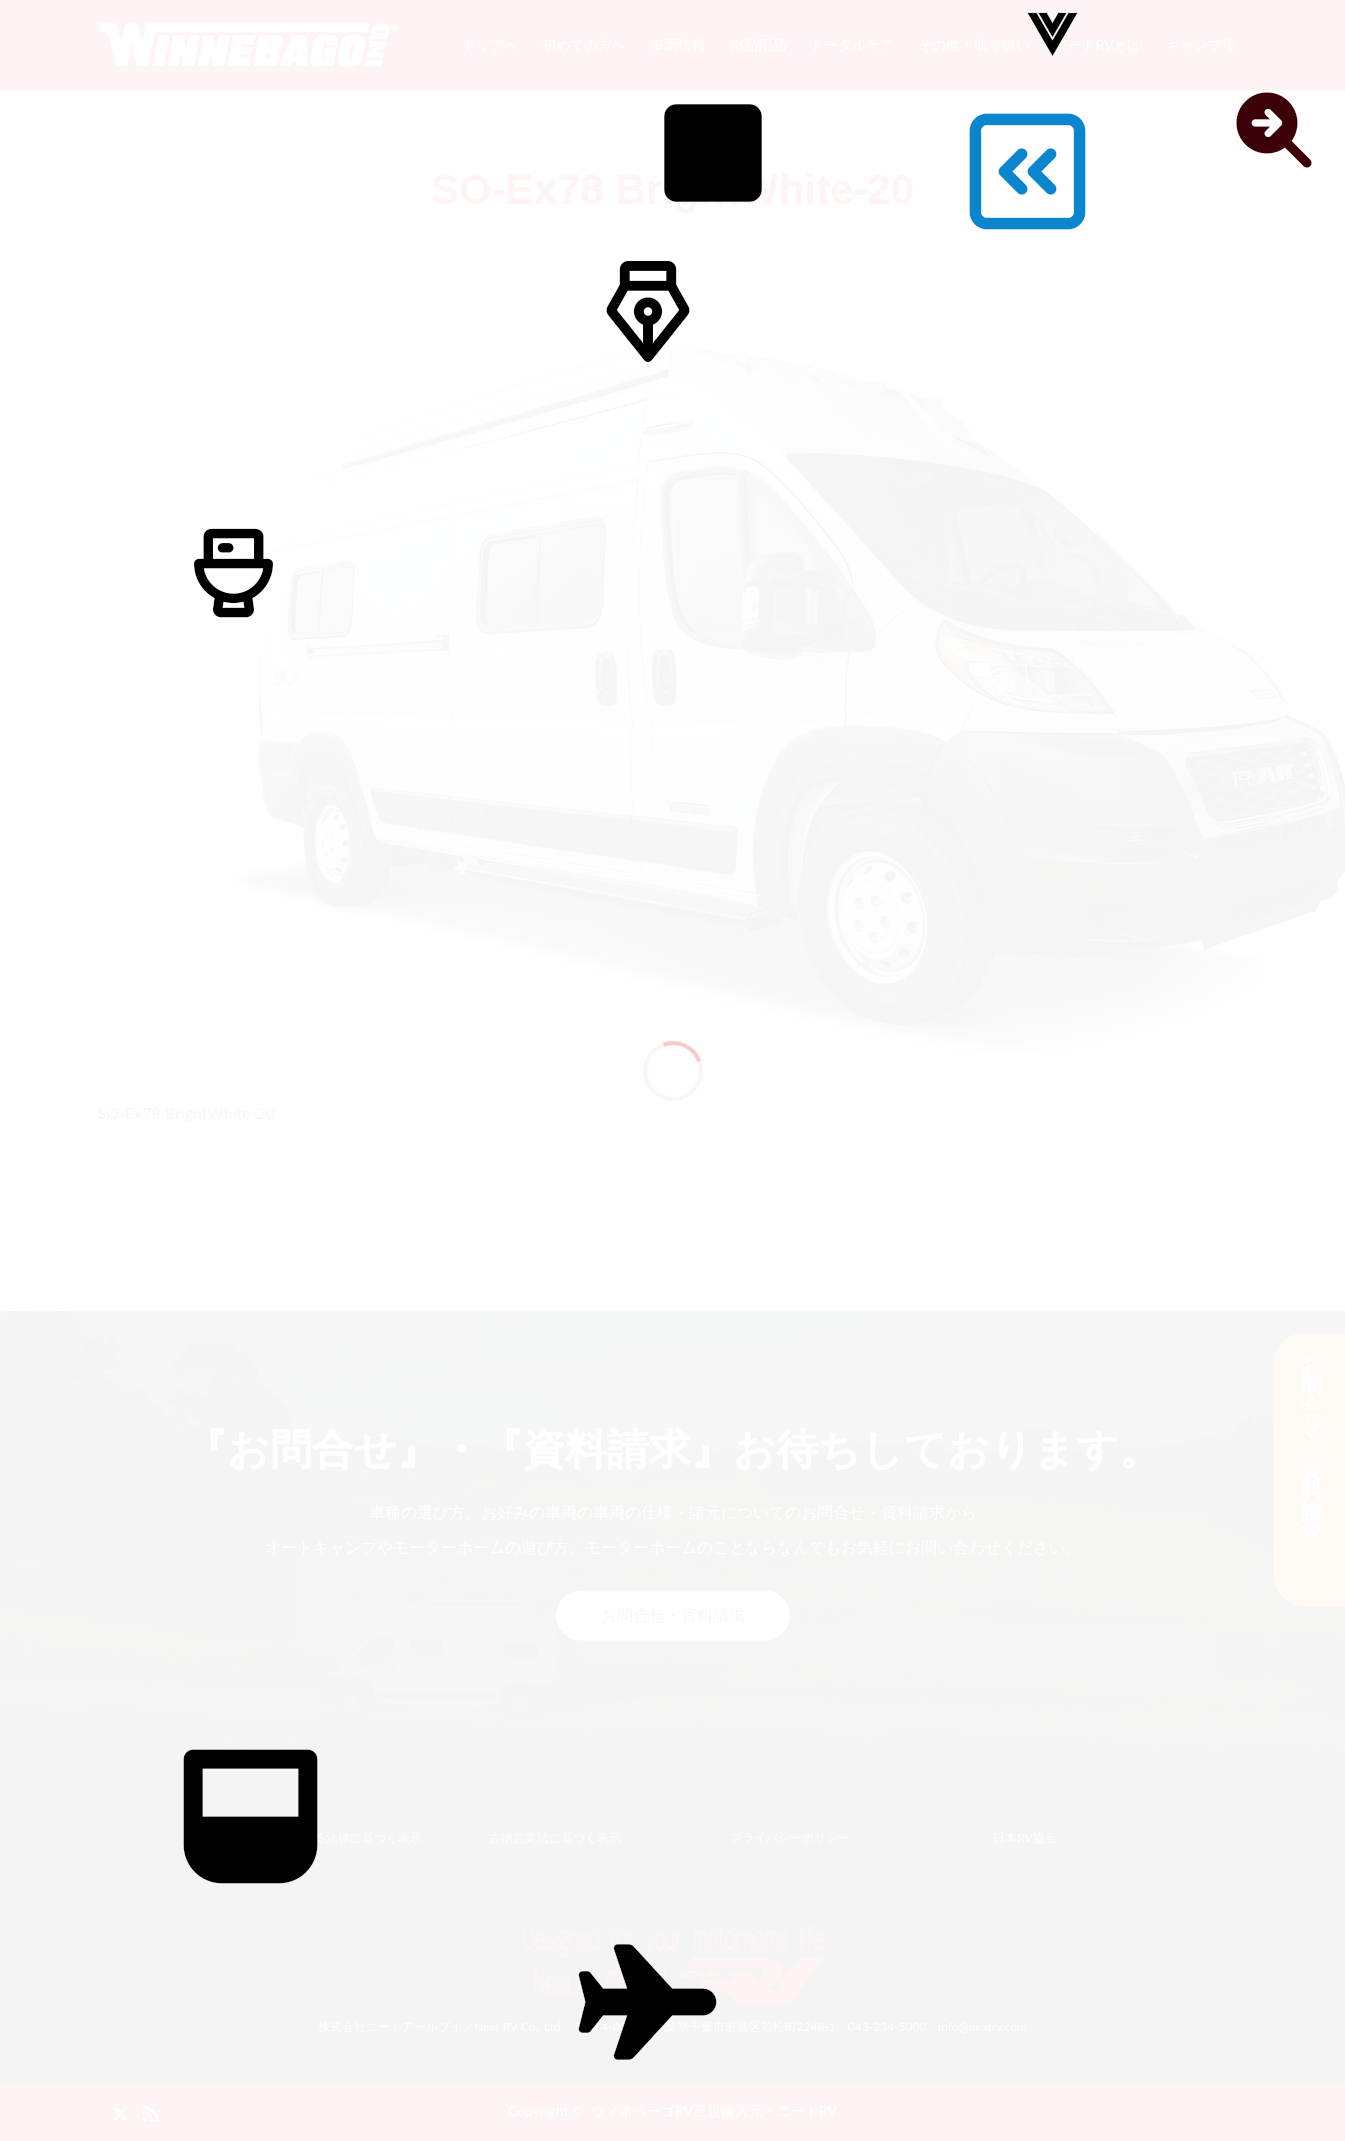  What do you see at coordinates (250, 1816) in the screenshot?
I see `view drink or beverage options` at bounding box center [250, 1816].